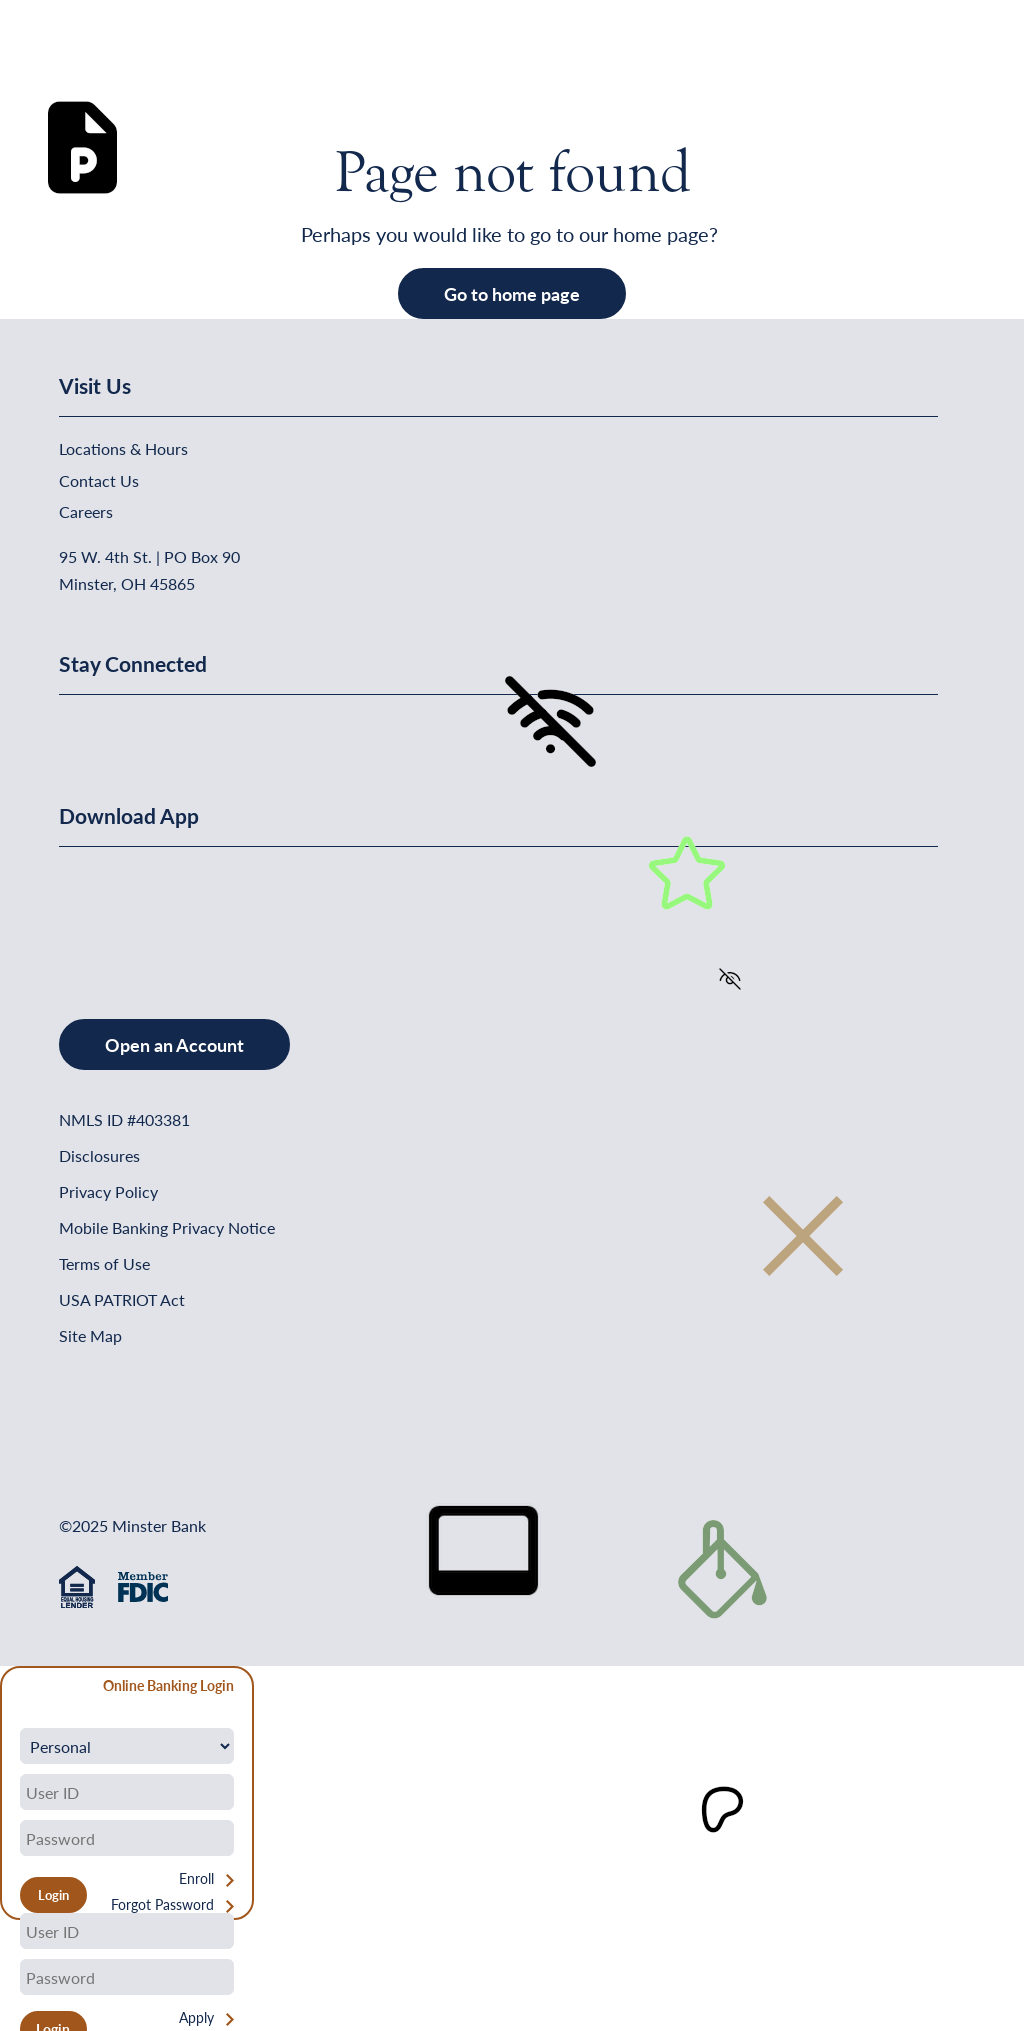 The height and width of the screenshot is (2031, 1024). I want to click on change theme or color settings, so click(720, 1569).